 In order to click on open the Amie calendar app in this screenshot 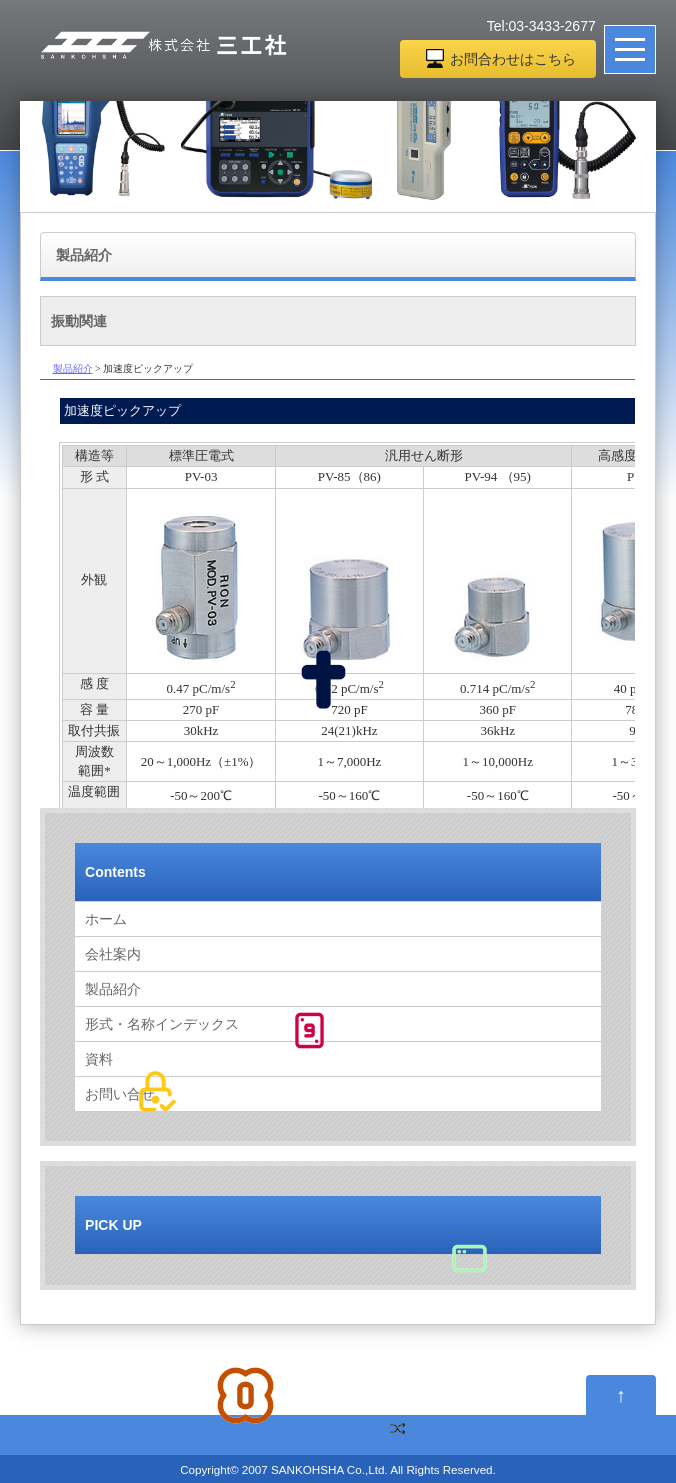, I will do `click(245, 1395)`.